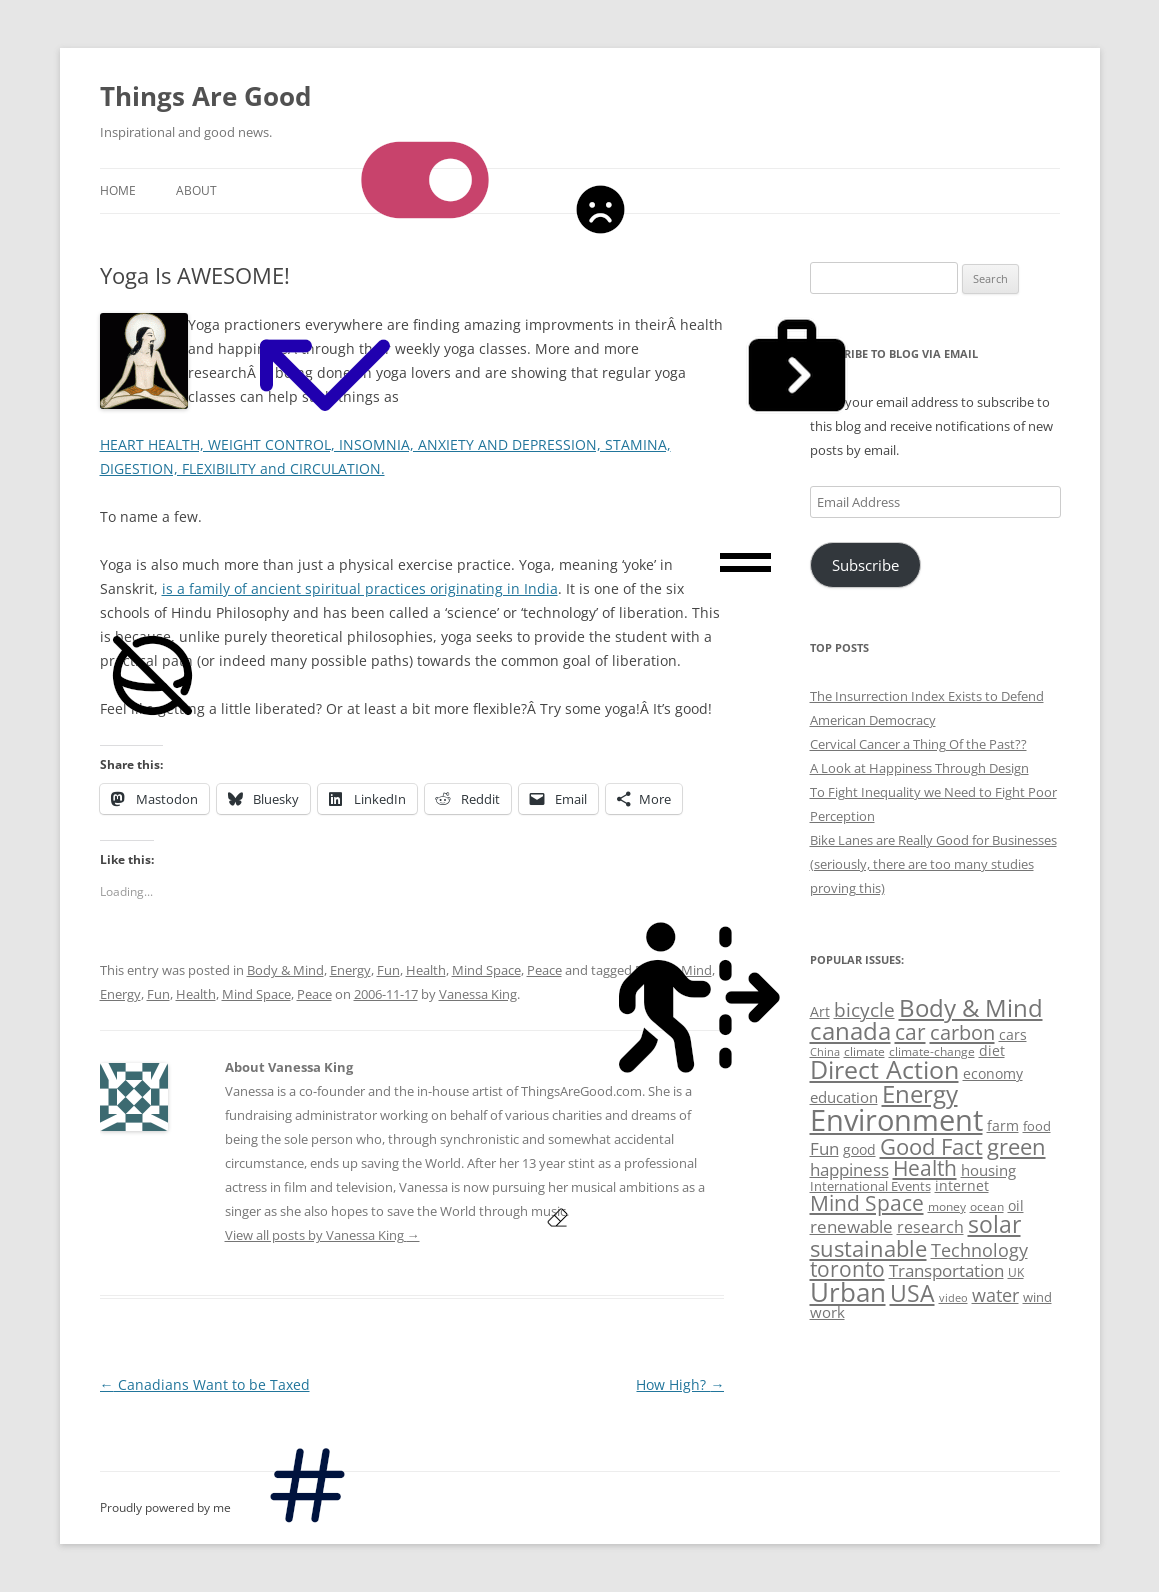 Image resolution: width=1159 pixels, height=1592 pixels. Describe the element at coordinates (600, 209) in the screenshot. I see `indicate negative feedback or dissatisfaction` at that location.